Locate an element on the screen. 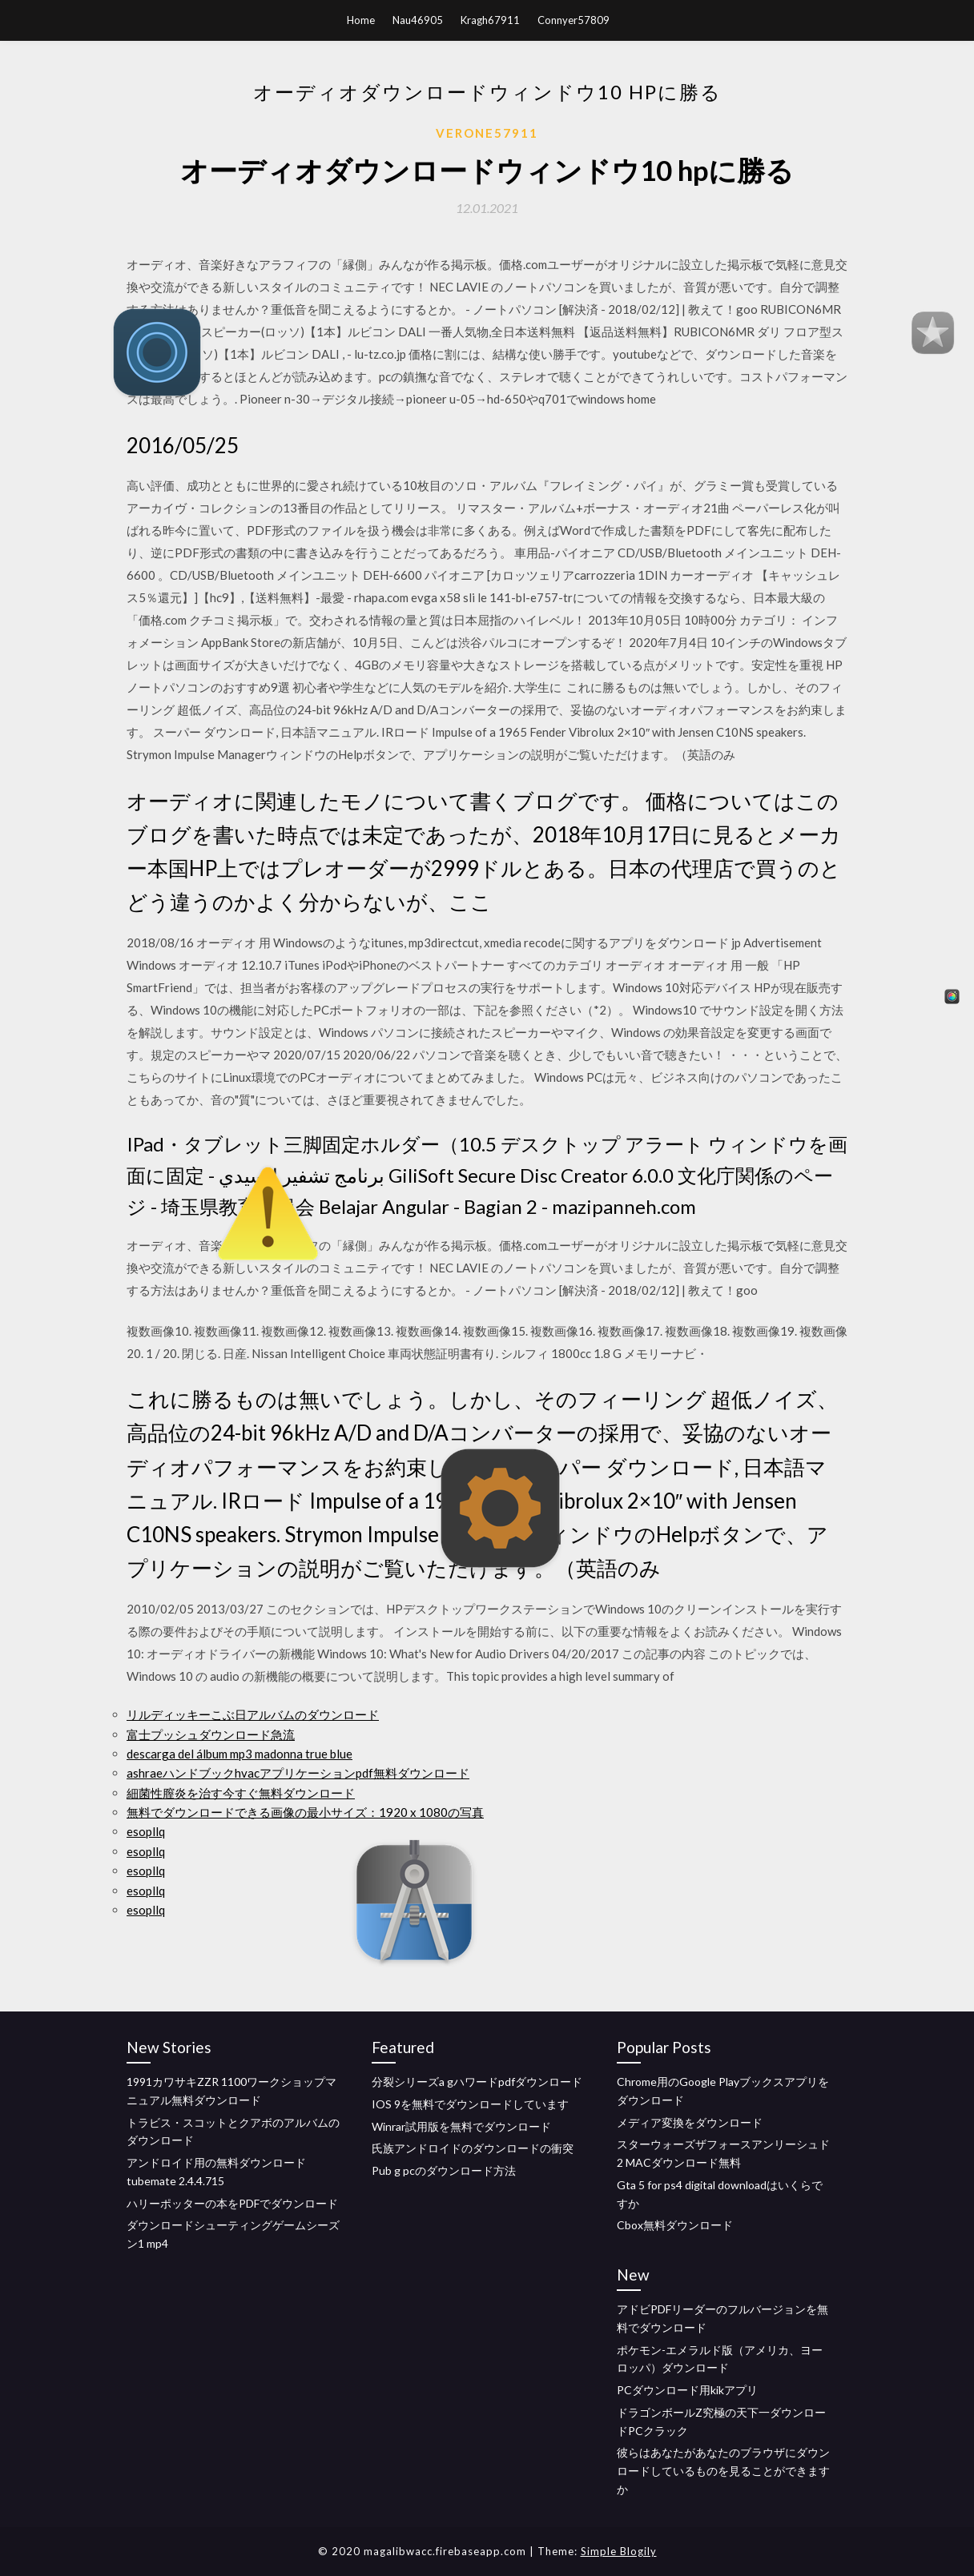  open PhotoFlare image editing application is located at coordinates (952, 996).